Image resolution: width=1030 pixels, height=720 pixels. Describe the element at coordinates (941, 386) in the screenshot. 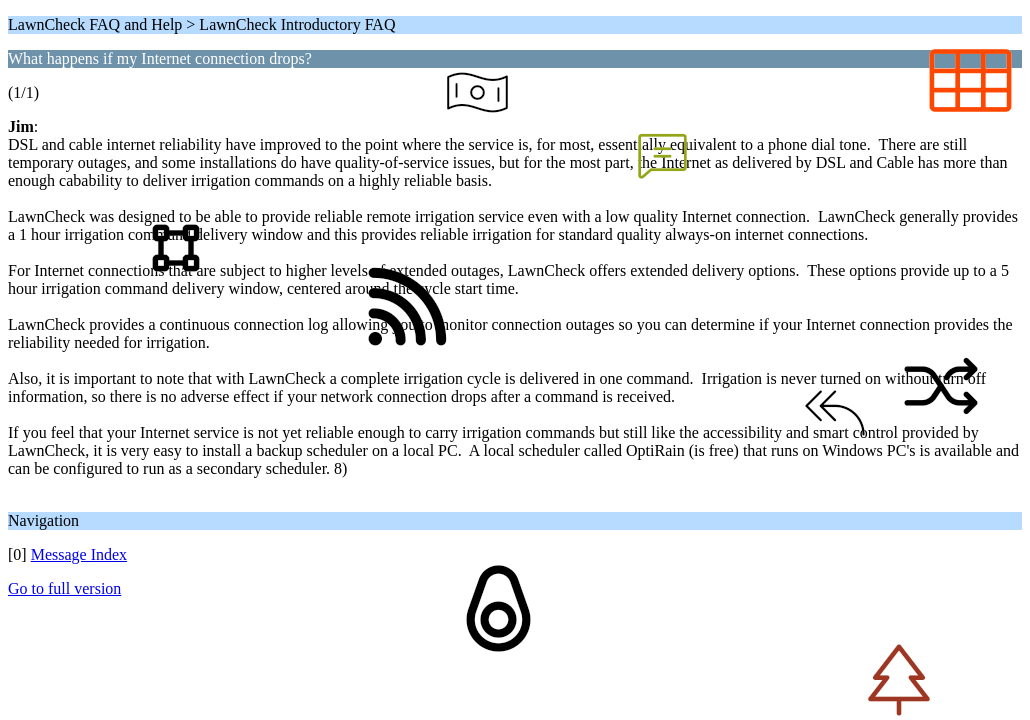

I see `shuffle playback order` at that location.